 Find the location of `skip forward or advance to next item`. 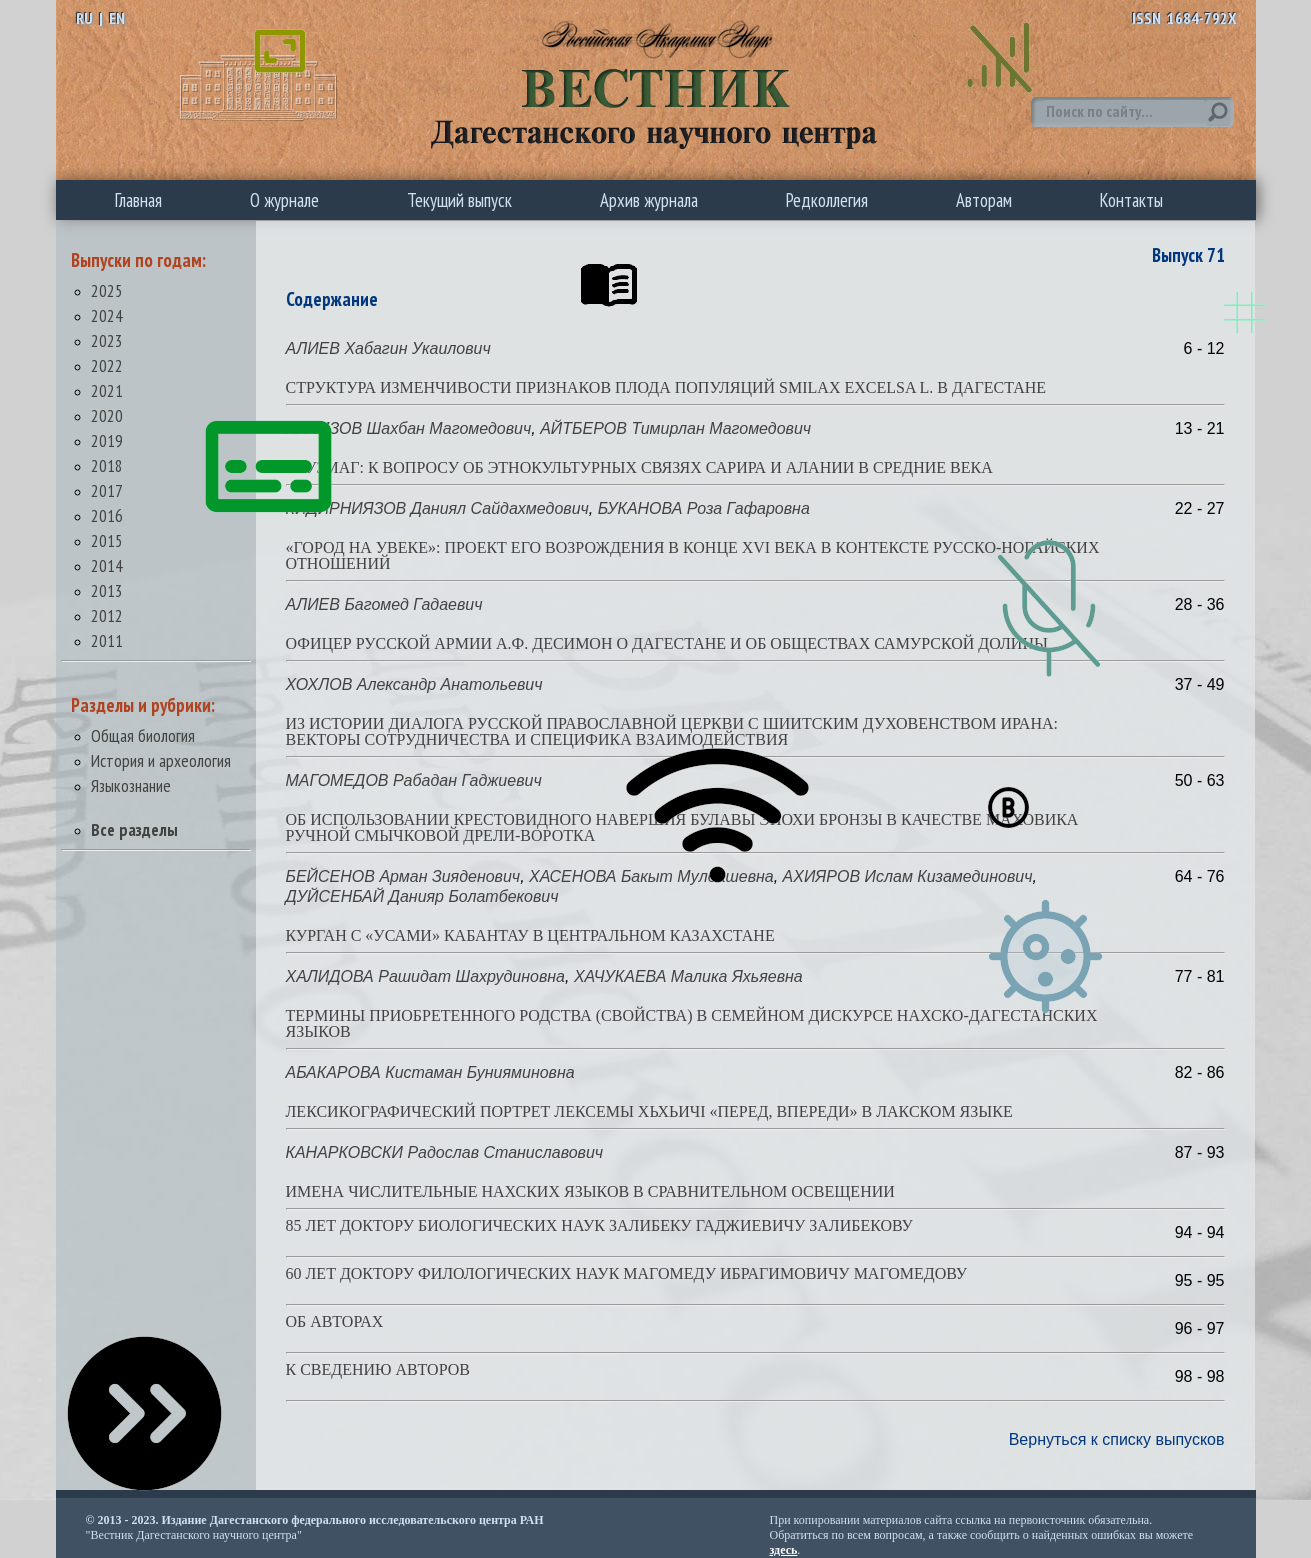

skip forward or advance to next item is located at coordinates (144, 1413).